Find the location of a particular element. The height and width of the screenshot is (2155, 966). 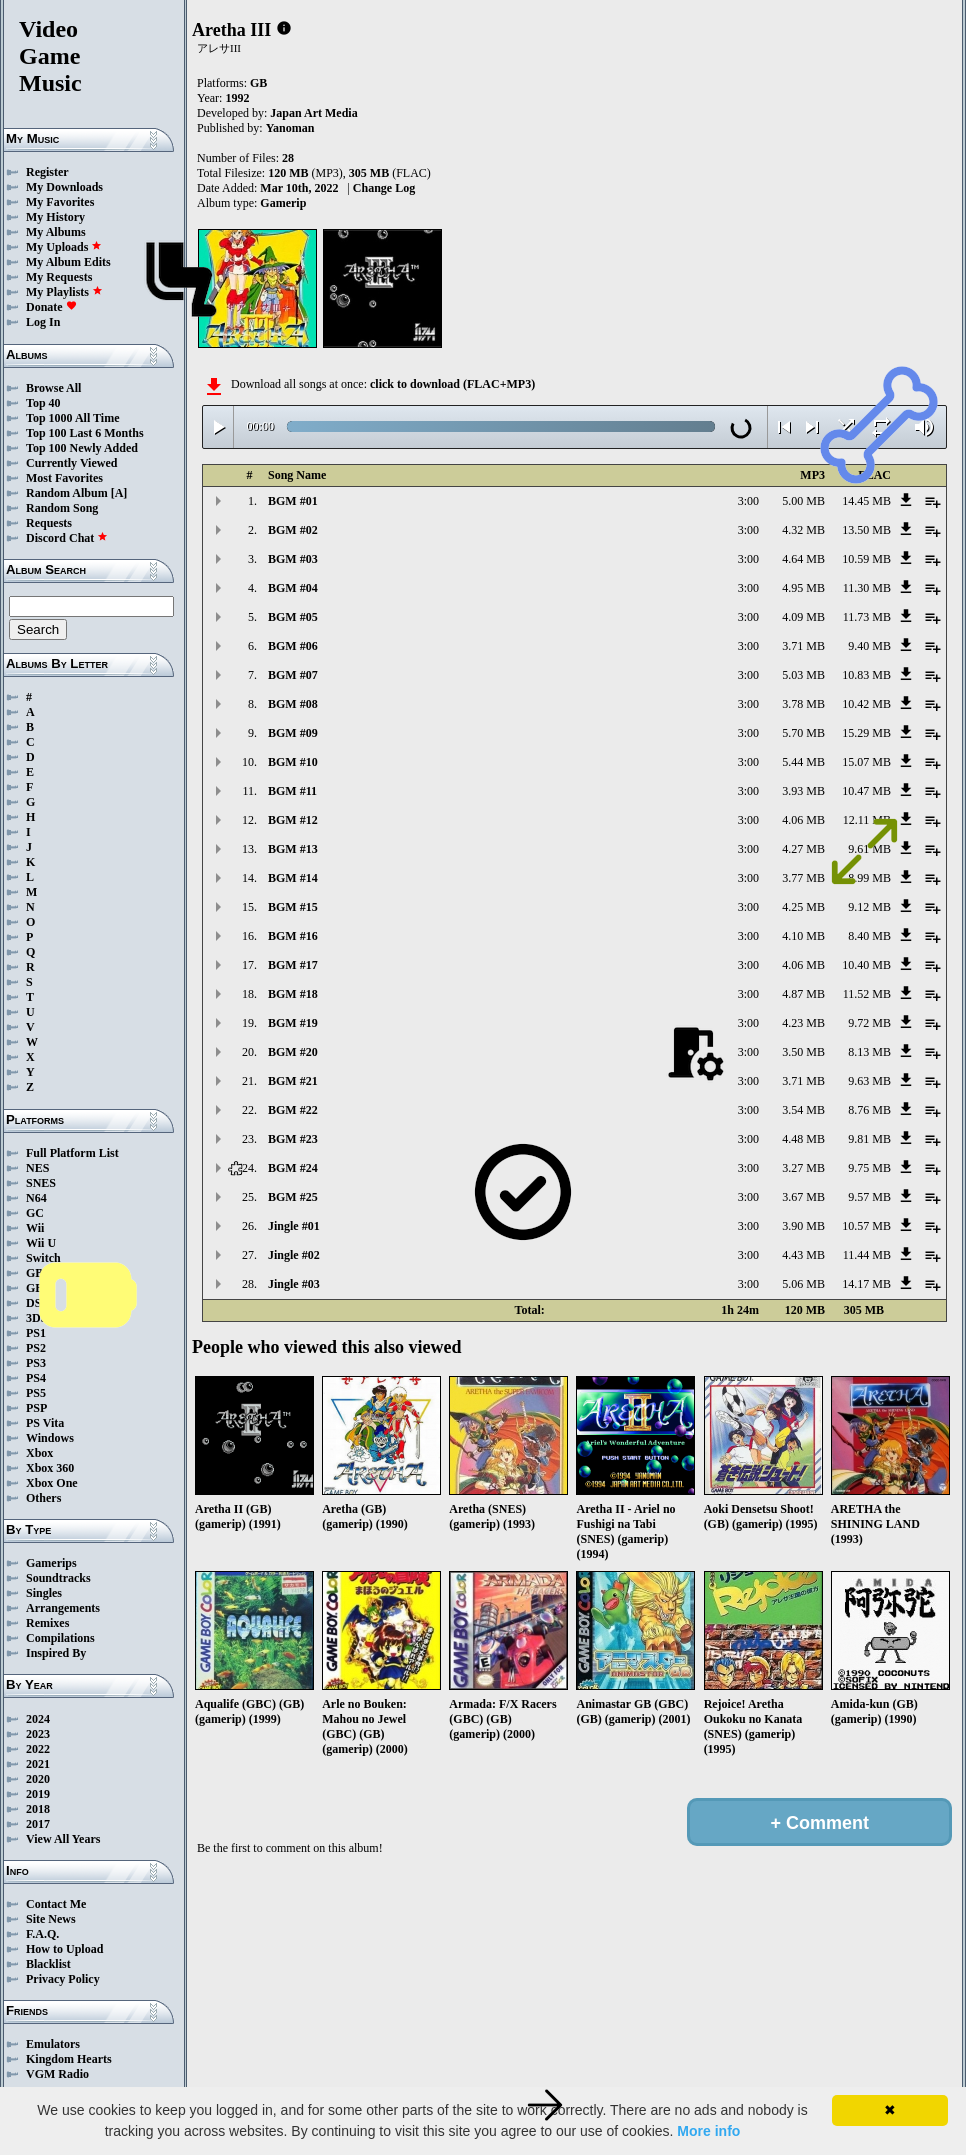

indicates low battery level is located at coordinates (88, 1295).